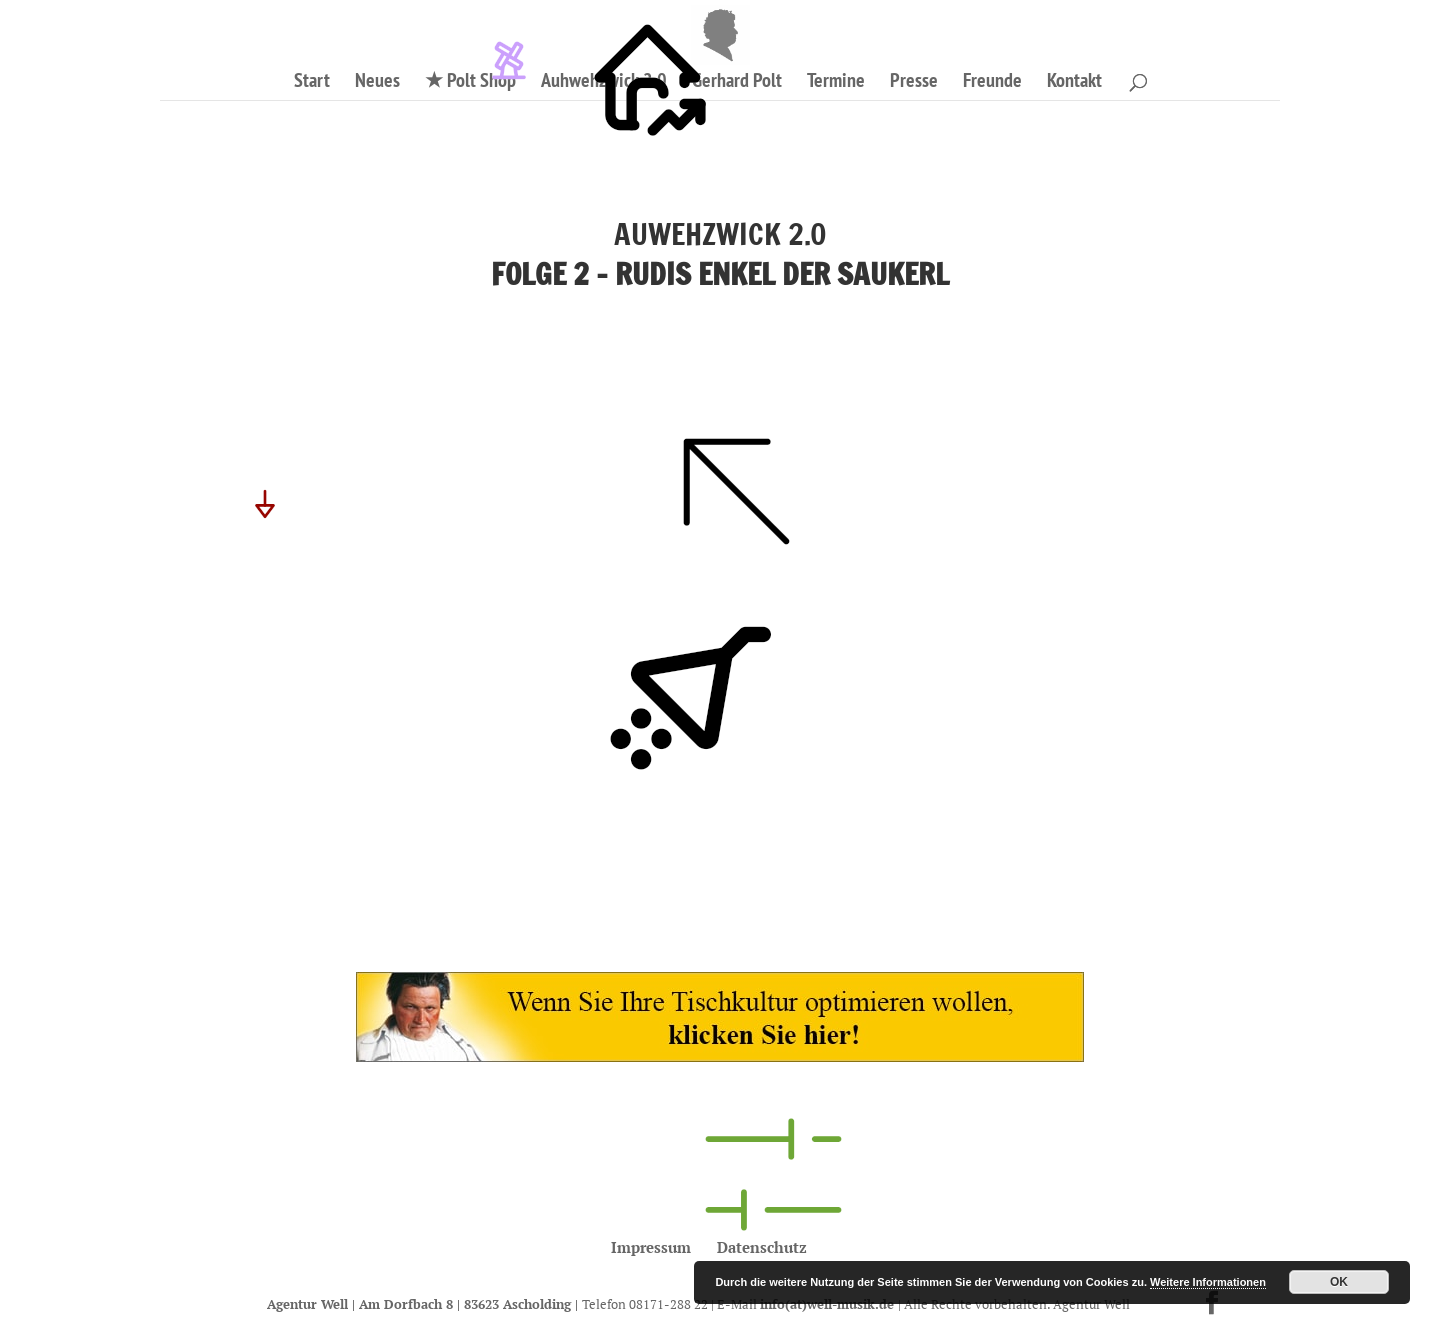 This screenshot has width=1440, height=1334. I want to click on view home analytics and statistics, so click(647, 77).